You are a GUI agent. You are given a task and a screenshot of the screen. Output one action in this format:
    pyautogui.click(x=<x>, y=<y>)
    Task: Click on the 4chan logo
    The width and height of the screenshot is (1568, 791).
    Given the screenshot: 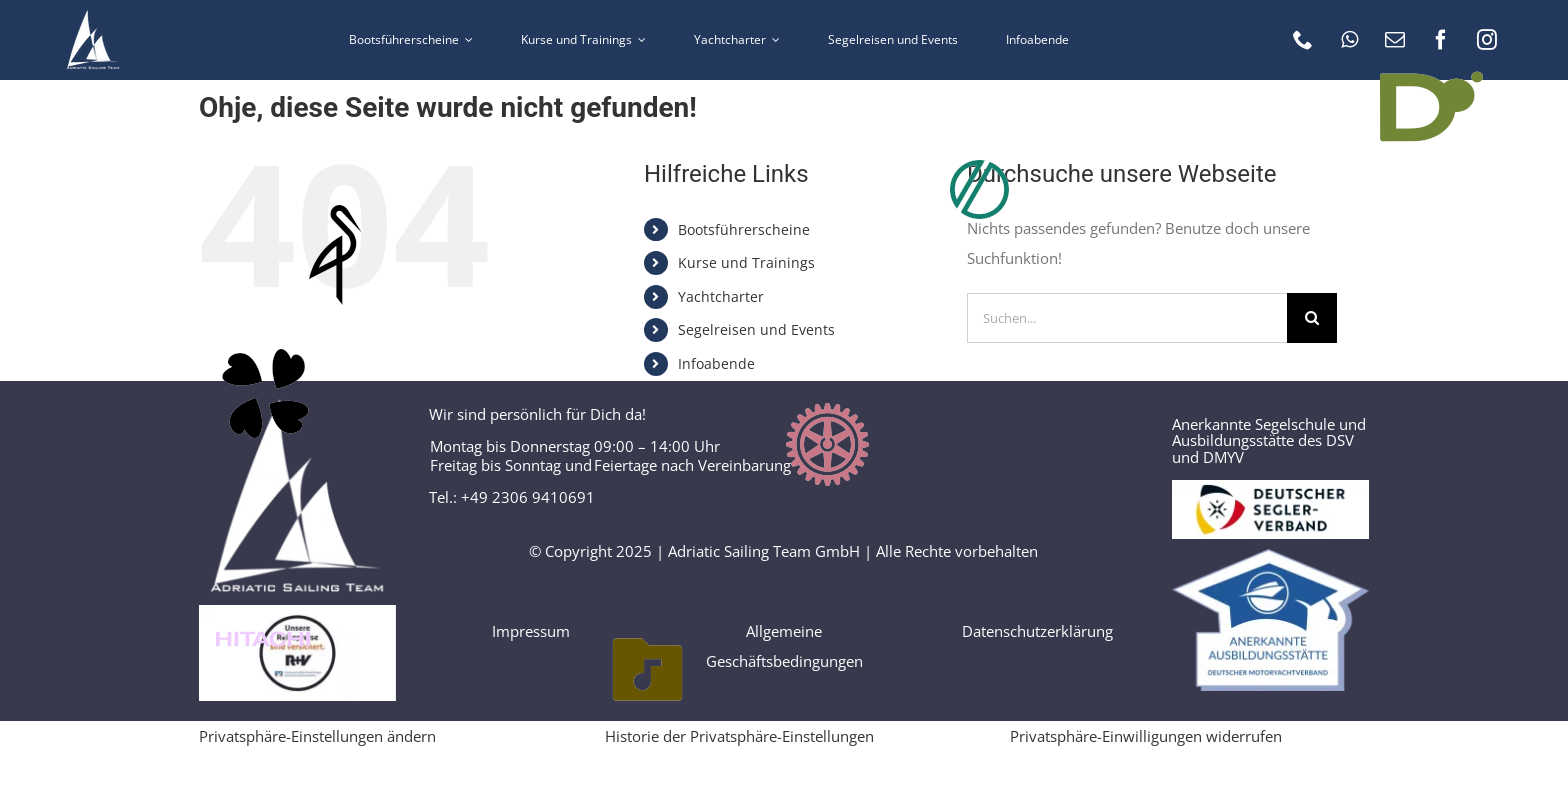 What is the action you would take?
    pyautogui.click(x=265, y=393)
    